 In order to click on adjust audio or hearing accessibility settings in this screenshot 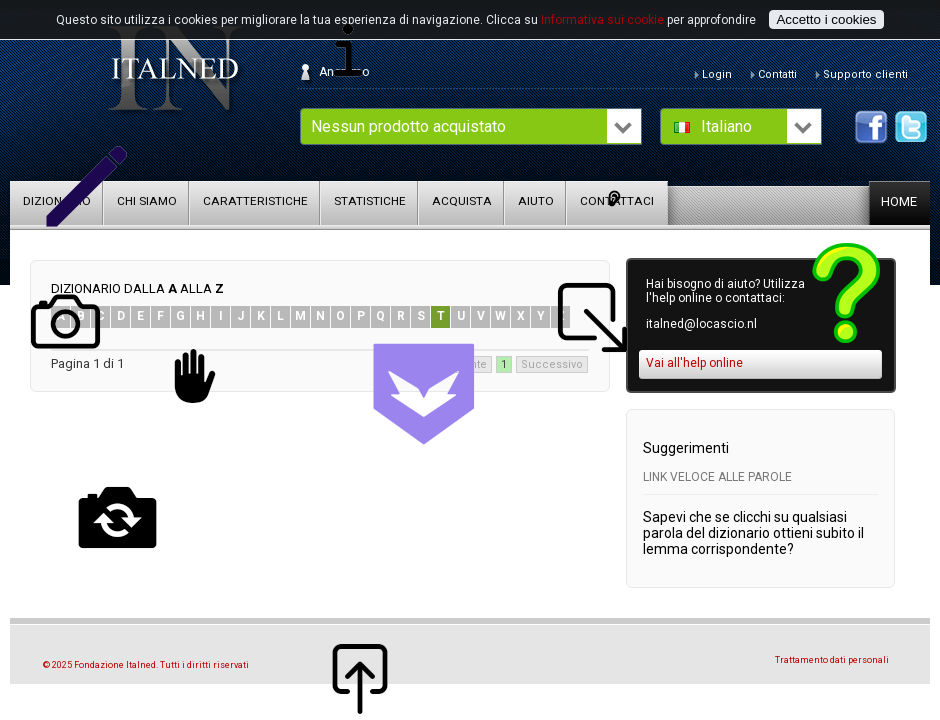, I will do `click(614, 198)`.